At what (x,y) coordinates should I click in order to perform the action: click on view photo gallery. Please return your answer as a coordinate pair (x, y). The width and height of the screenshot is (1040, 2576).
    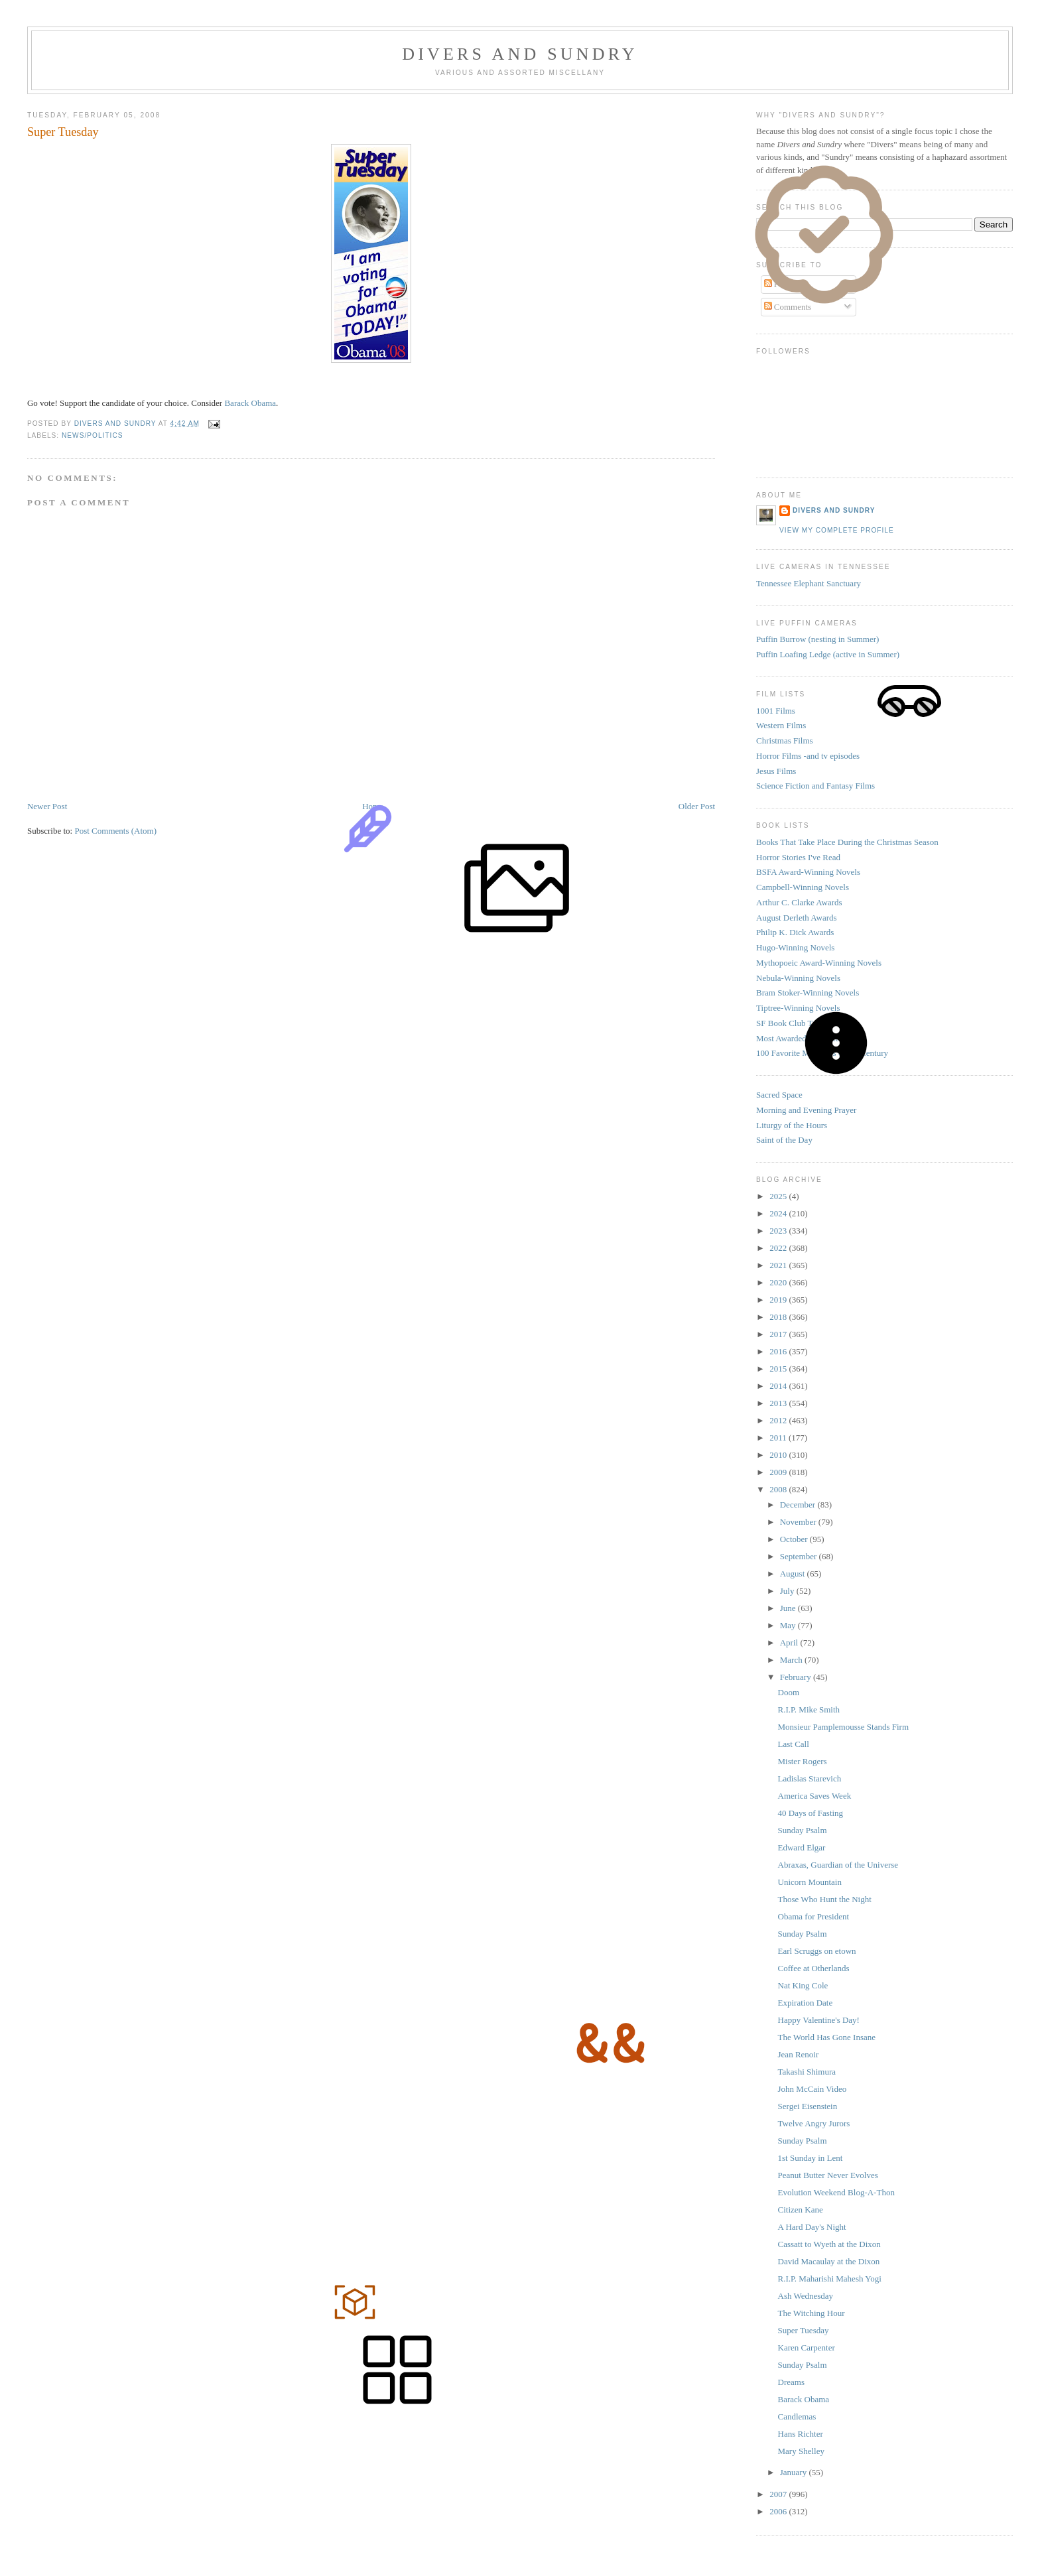
    Looking at the image, I should click on (517, 888).